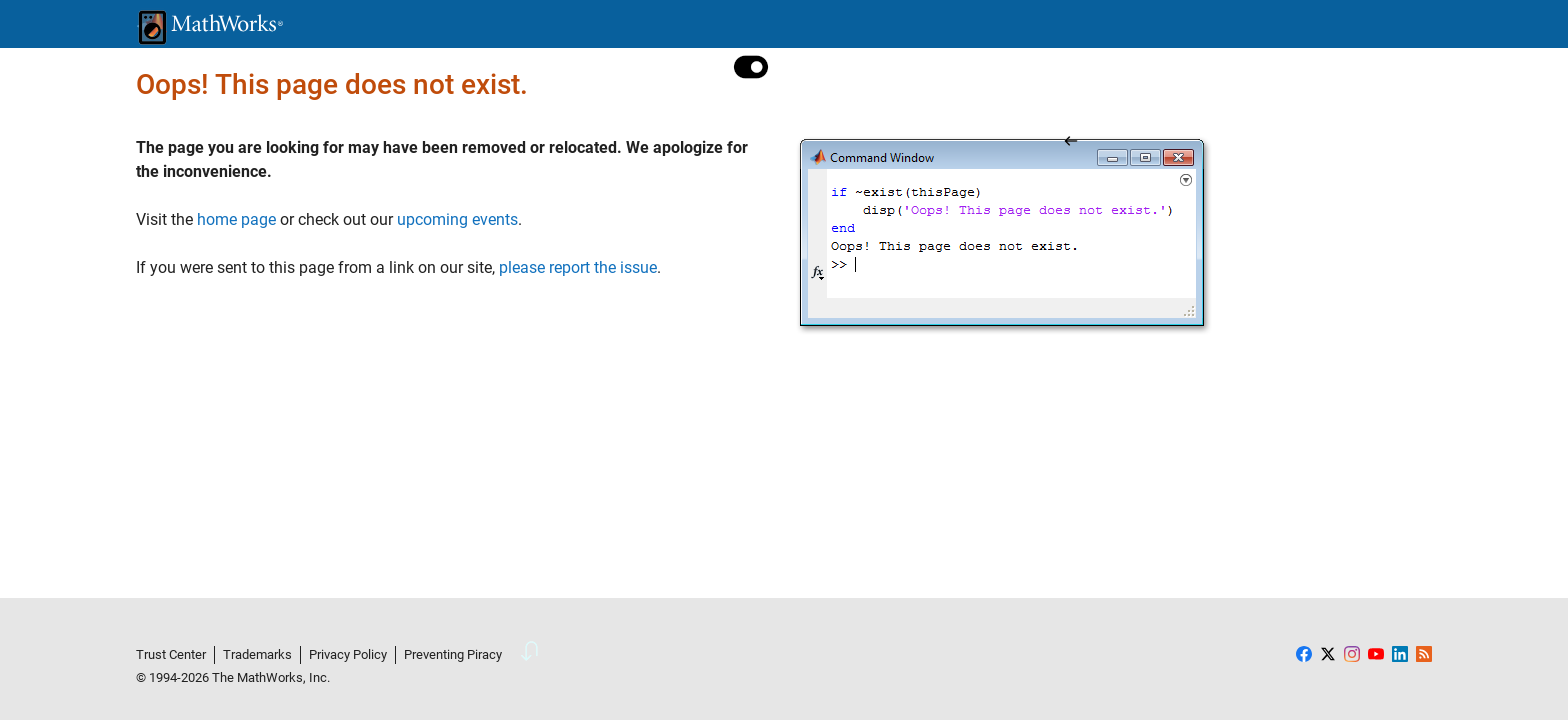 The height and width of the screenshot is (720, 1568). Describe the element at coordinates (1071, 141) in the screenshot. I see `go back to the previous screen` at that location.